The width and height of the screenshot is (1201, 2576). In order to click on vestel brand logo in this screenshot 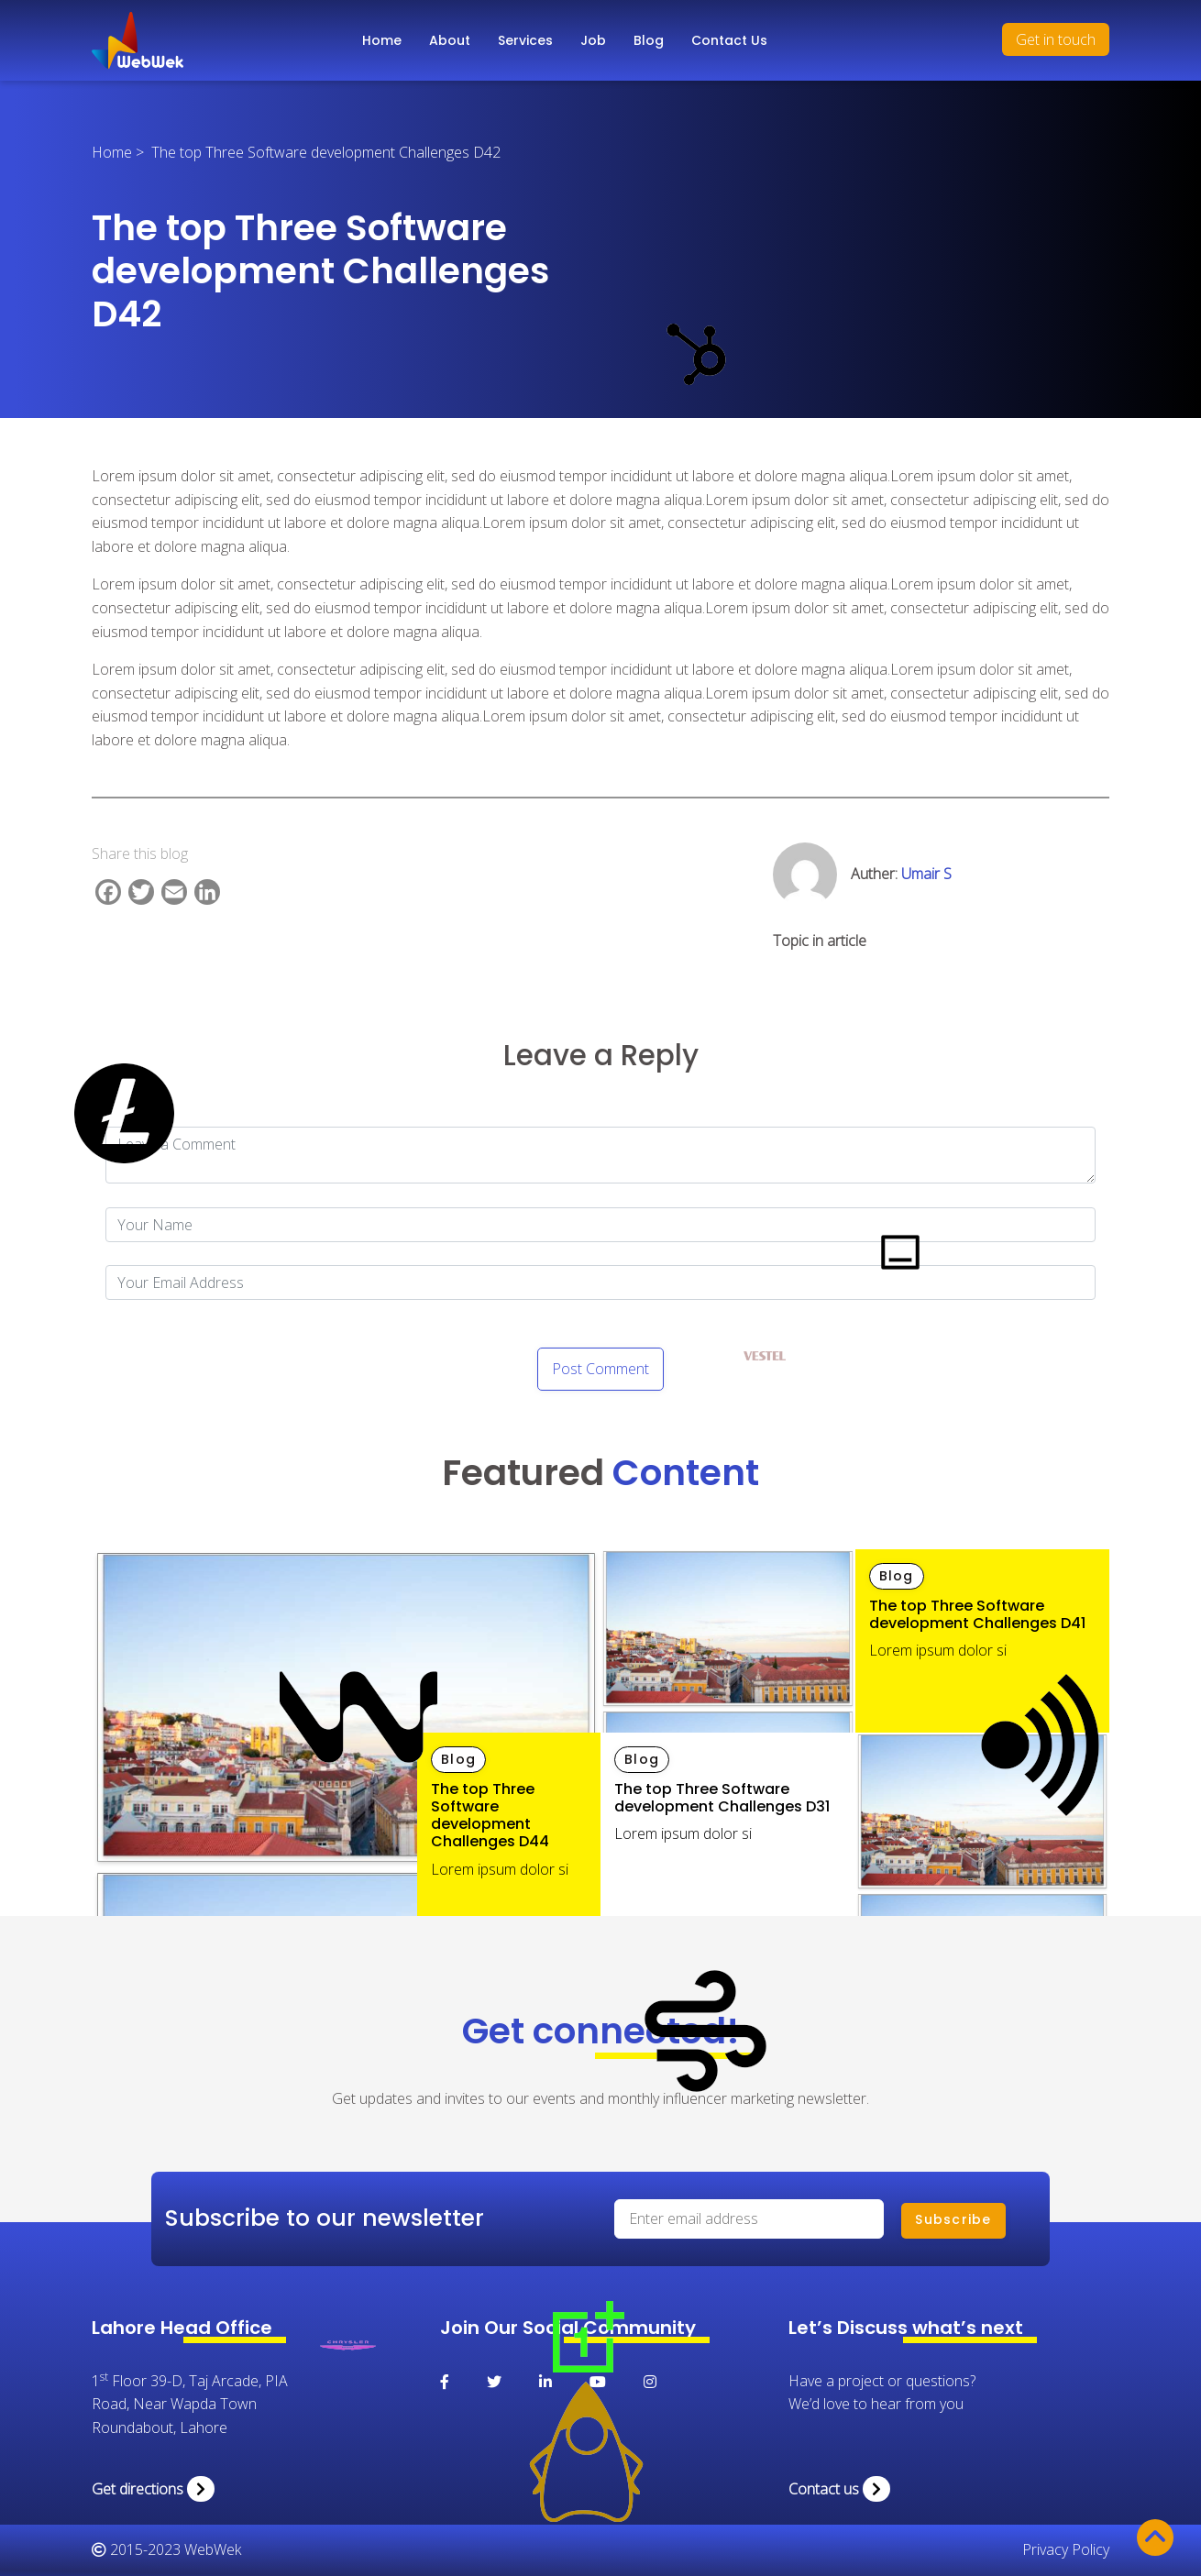, I will do `click(765, 1356)`.